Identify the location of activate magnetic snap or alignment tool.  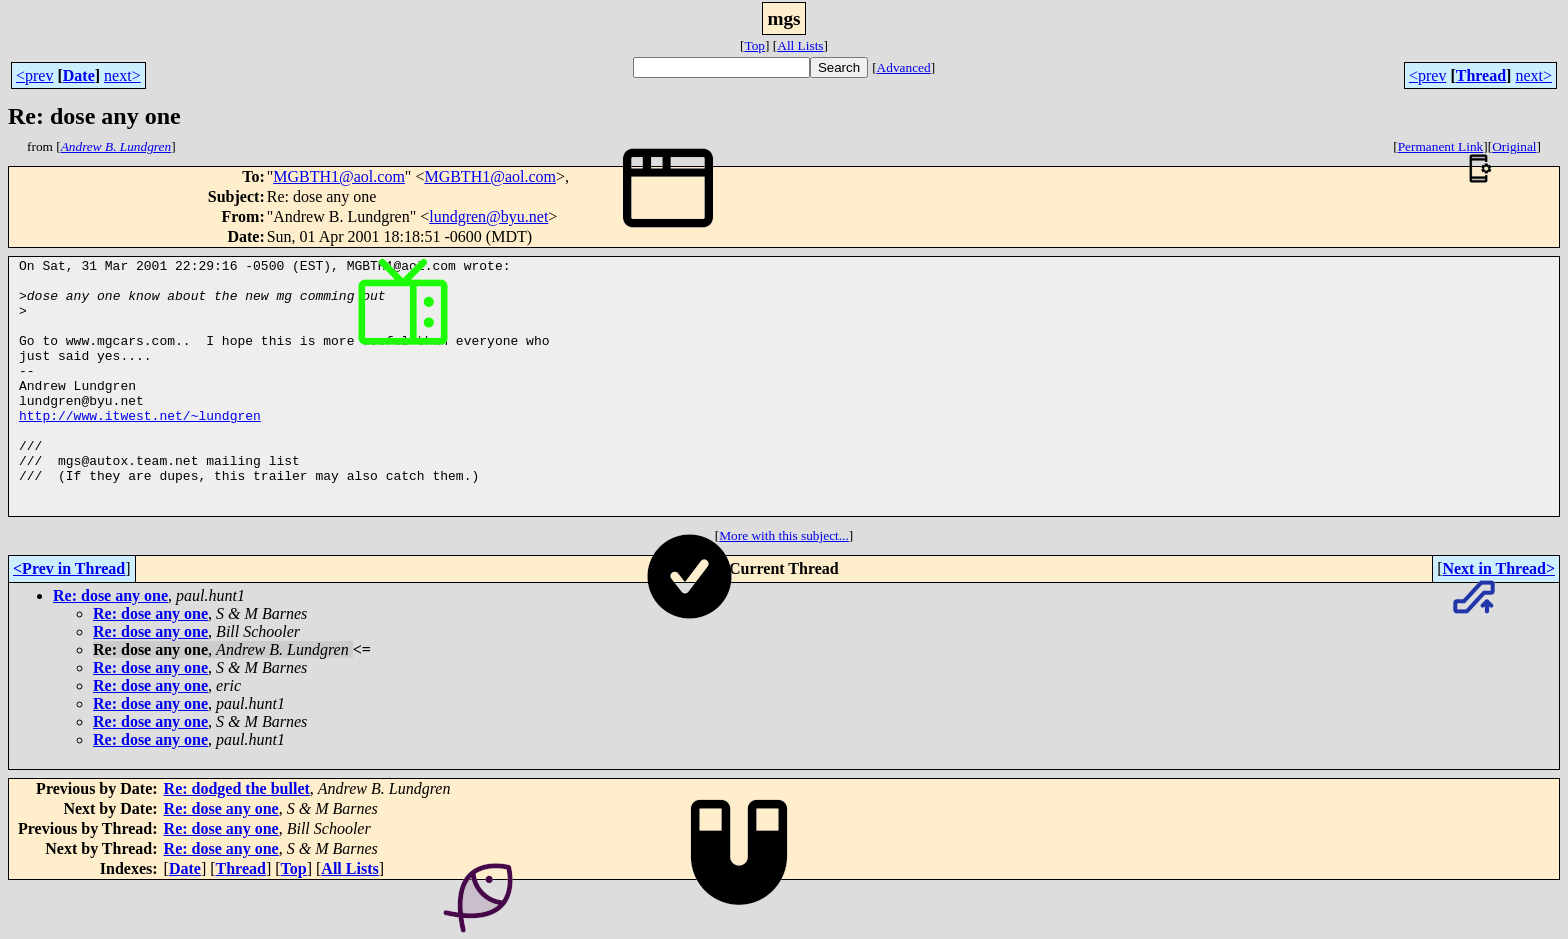
(739, 848).